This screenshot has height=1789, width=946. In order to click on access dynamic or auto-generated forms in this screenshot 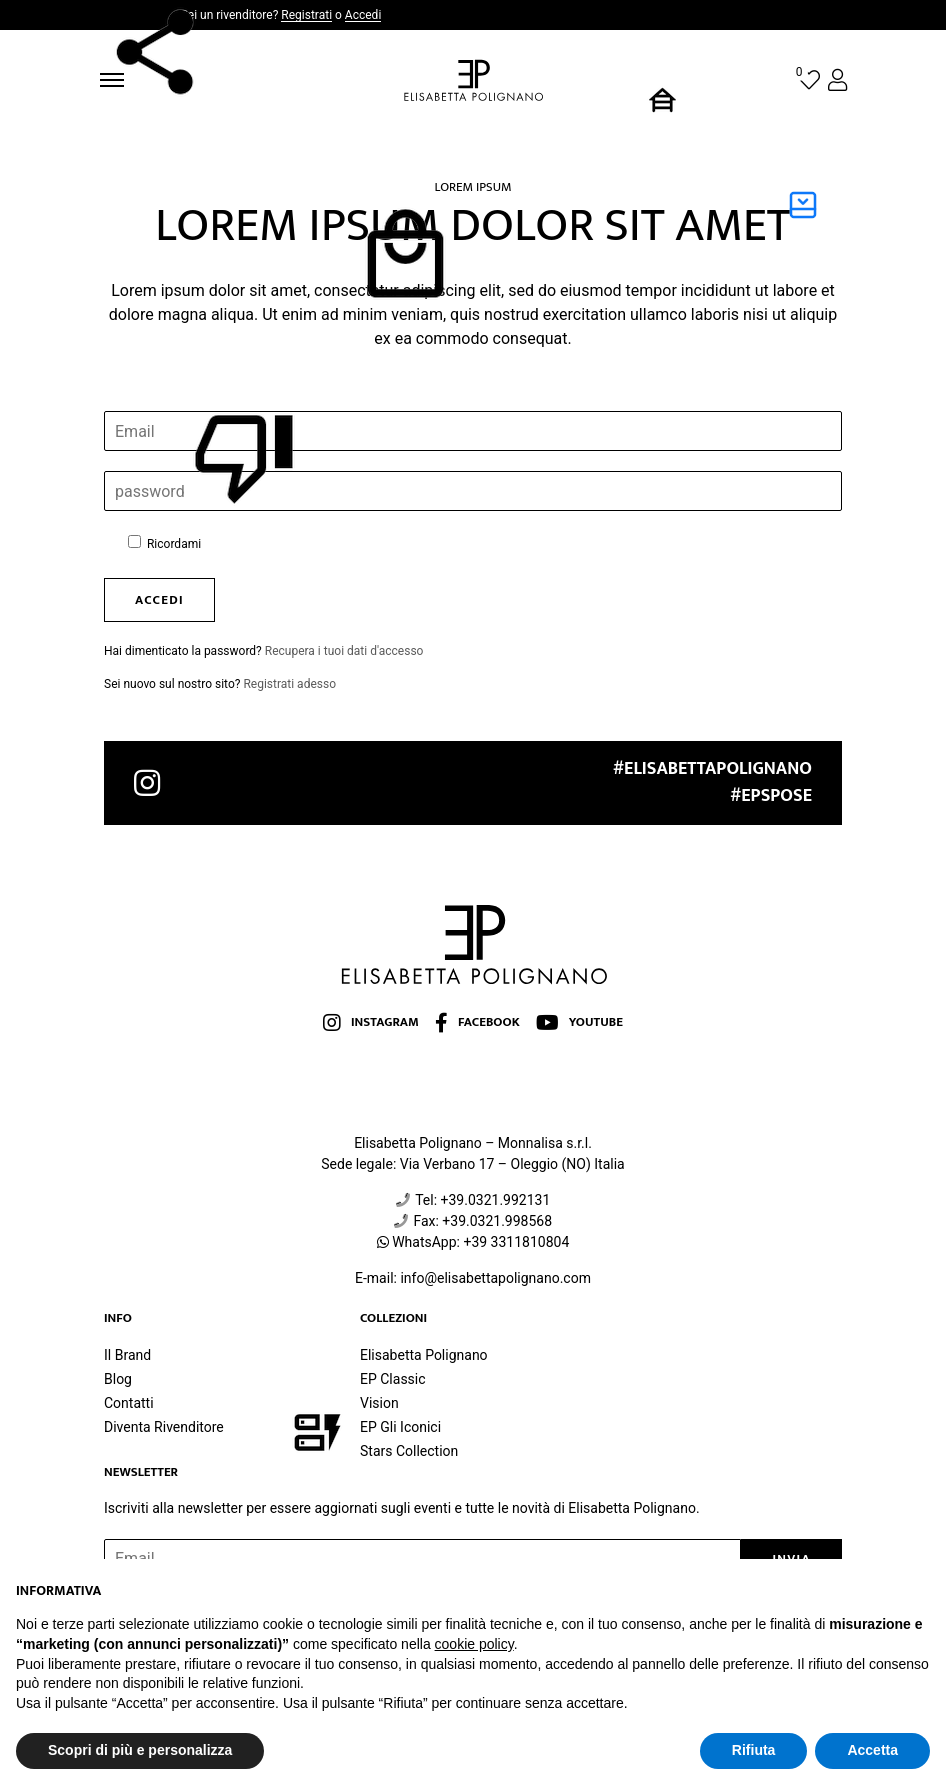, I will do `click(317, 1432)`.